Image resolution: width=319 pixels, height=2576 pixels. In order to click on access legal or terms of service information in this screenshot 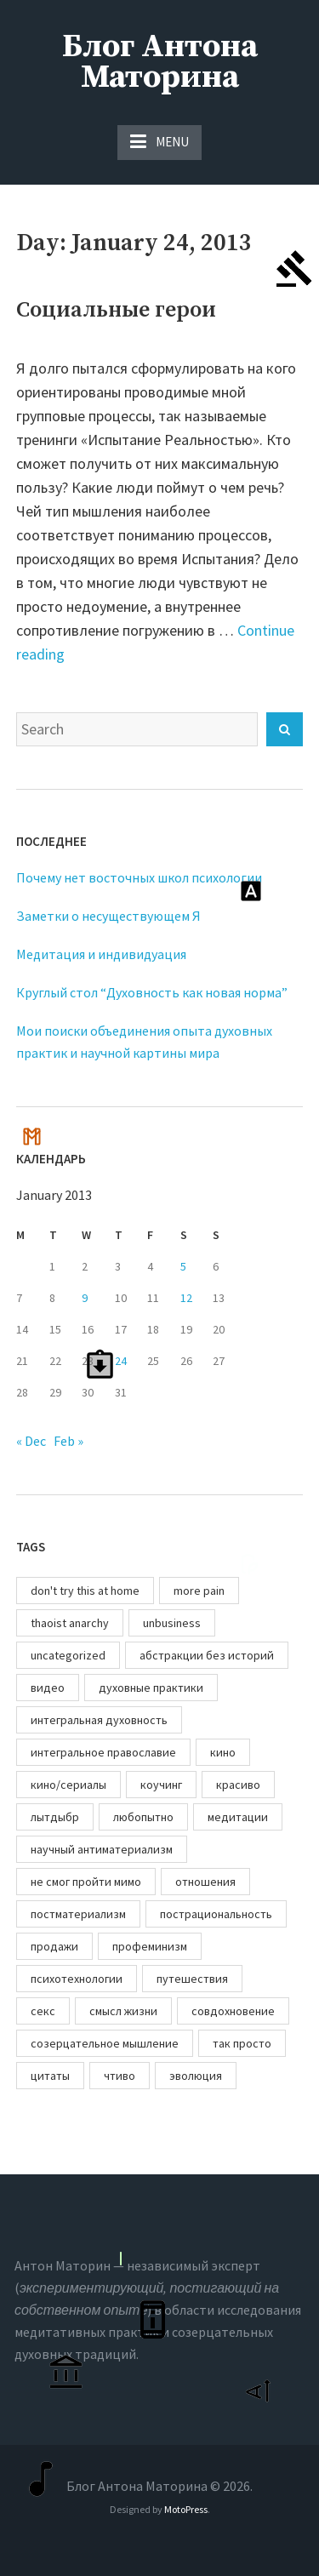, I will do `click(294, 268)`.